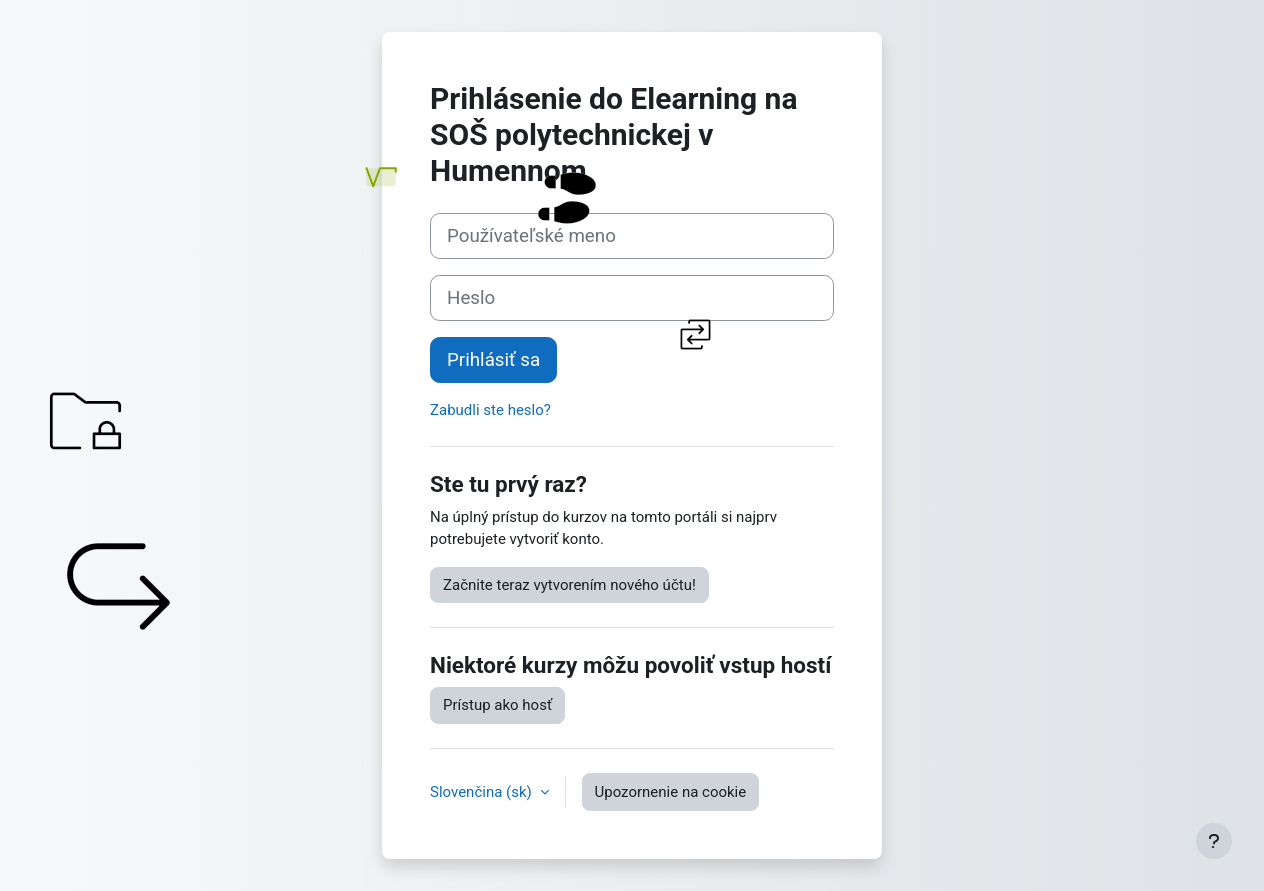 The height and width of the screenshot is (891, 1264). What do you see at coordinates (380, 175) in the screenshot?
I see `calculate square root` at bounding box center [380, 175].